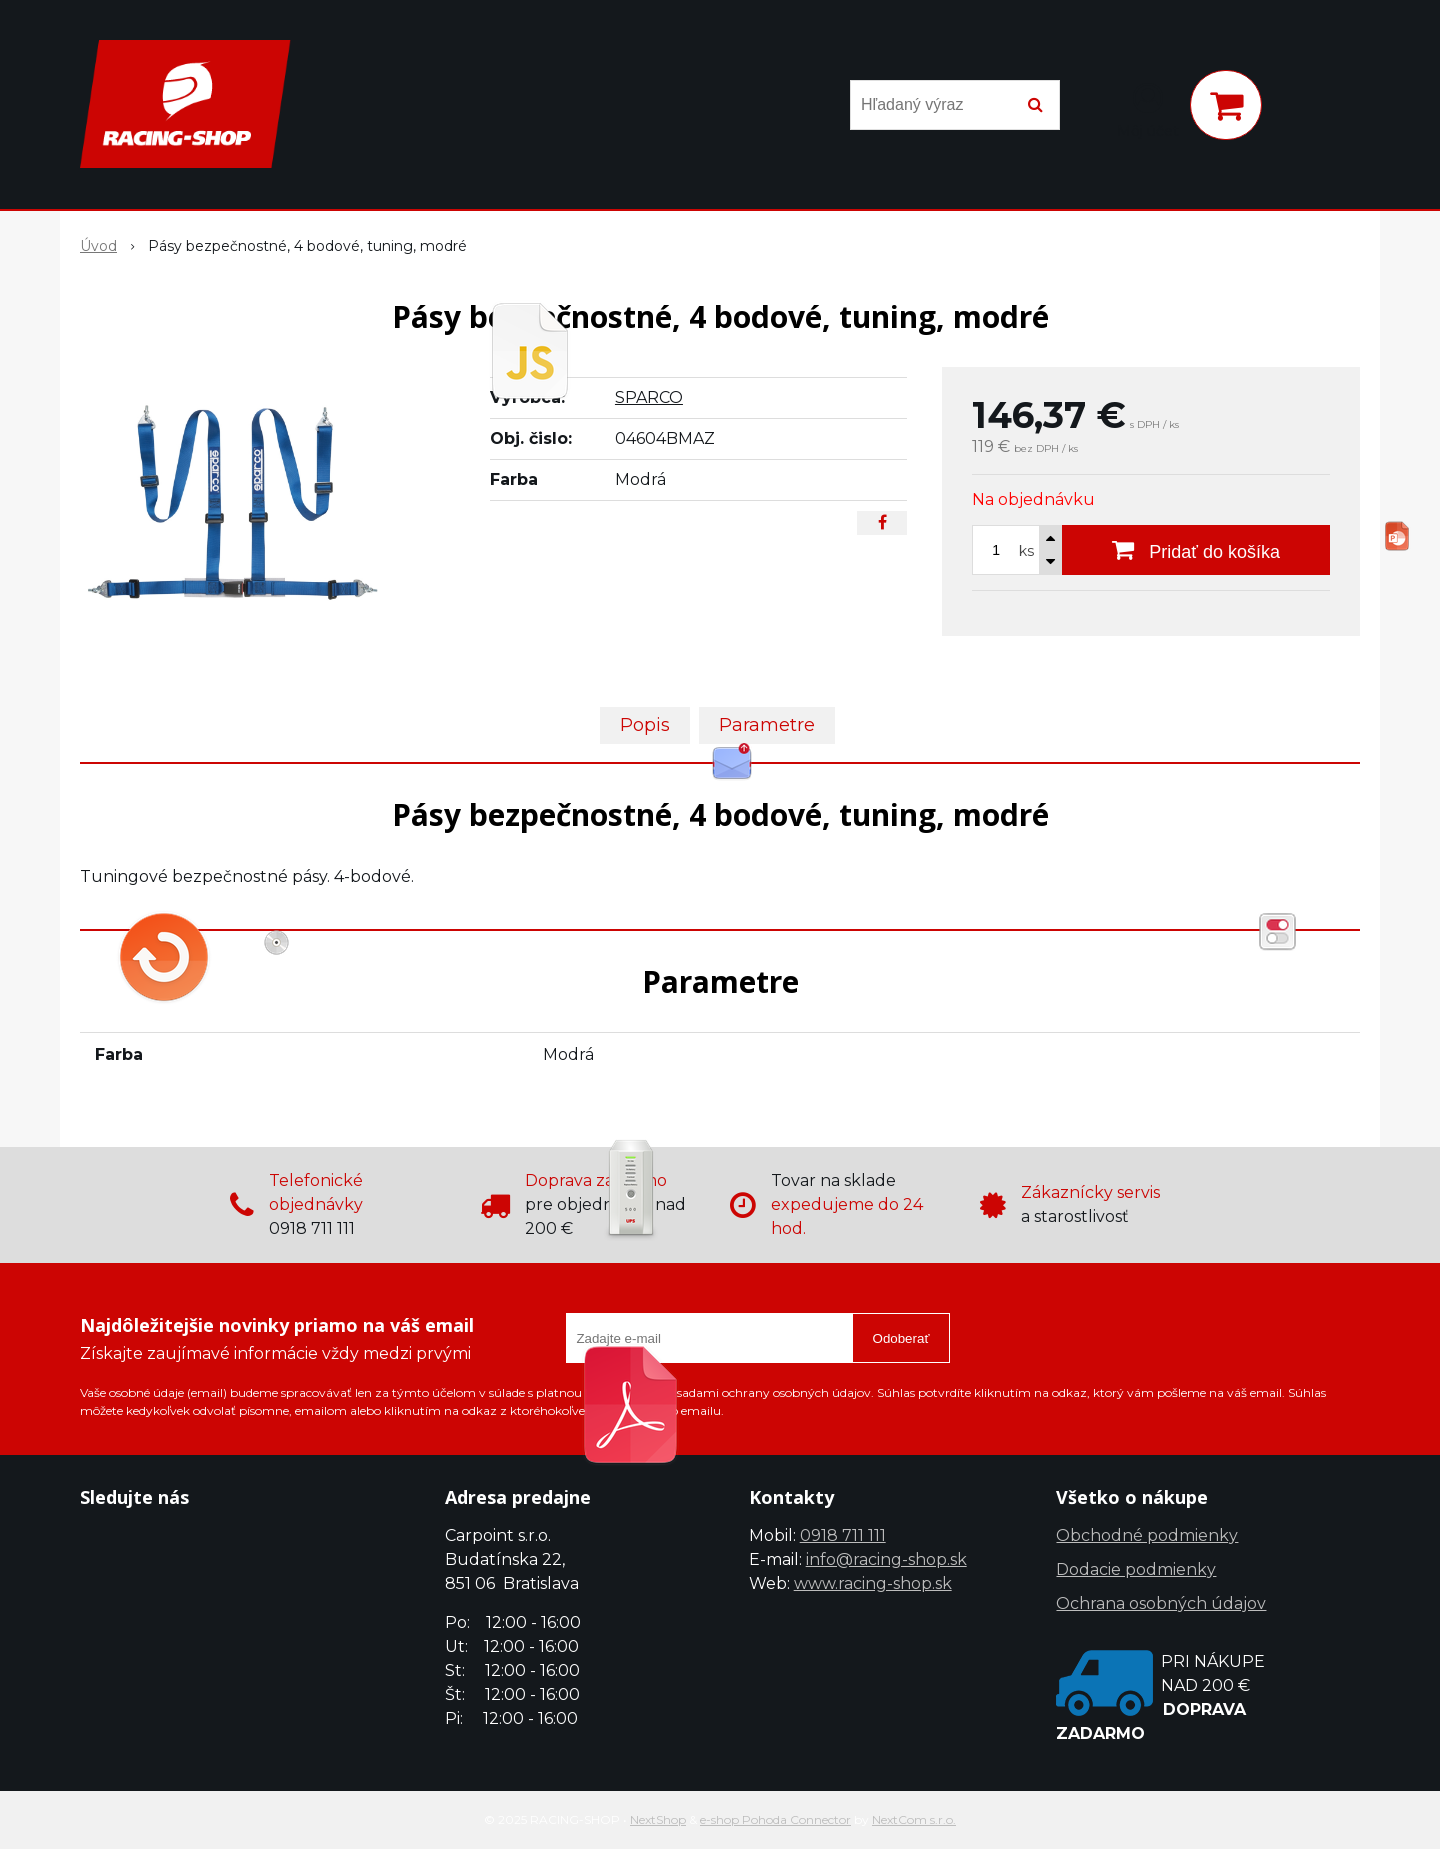  Describe the element at coordinates (1277, 931) in the screenshot. I see `open gnome tweaks settings` at that location.